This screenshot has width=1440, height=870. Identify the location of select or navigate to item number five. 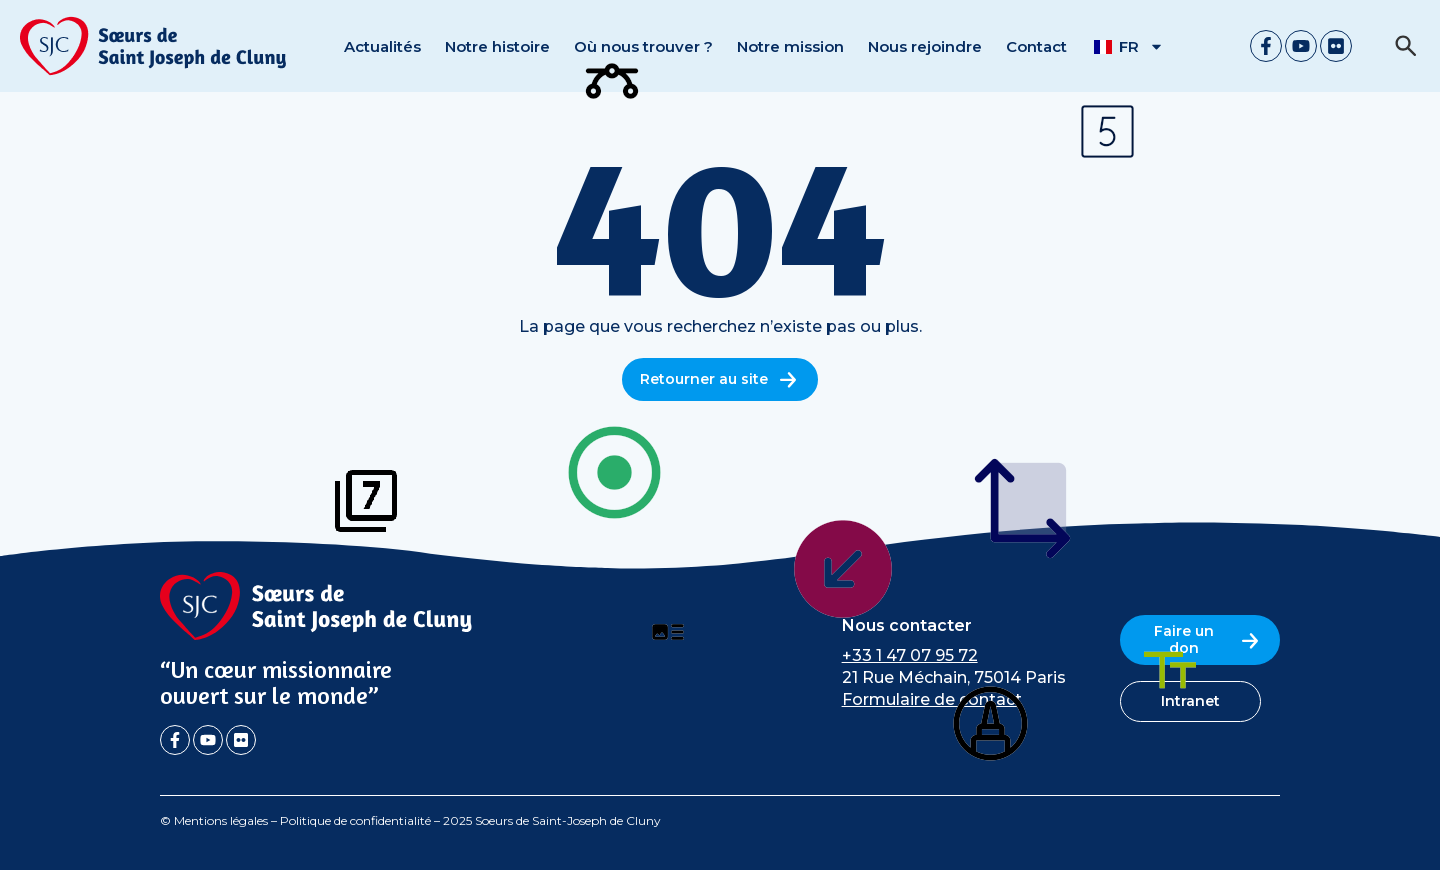
(1107, 131).